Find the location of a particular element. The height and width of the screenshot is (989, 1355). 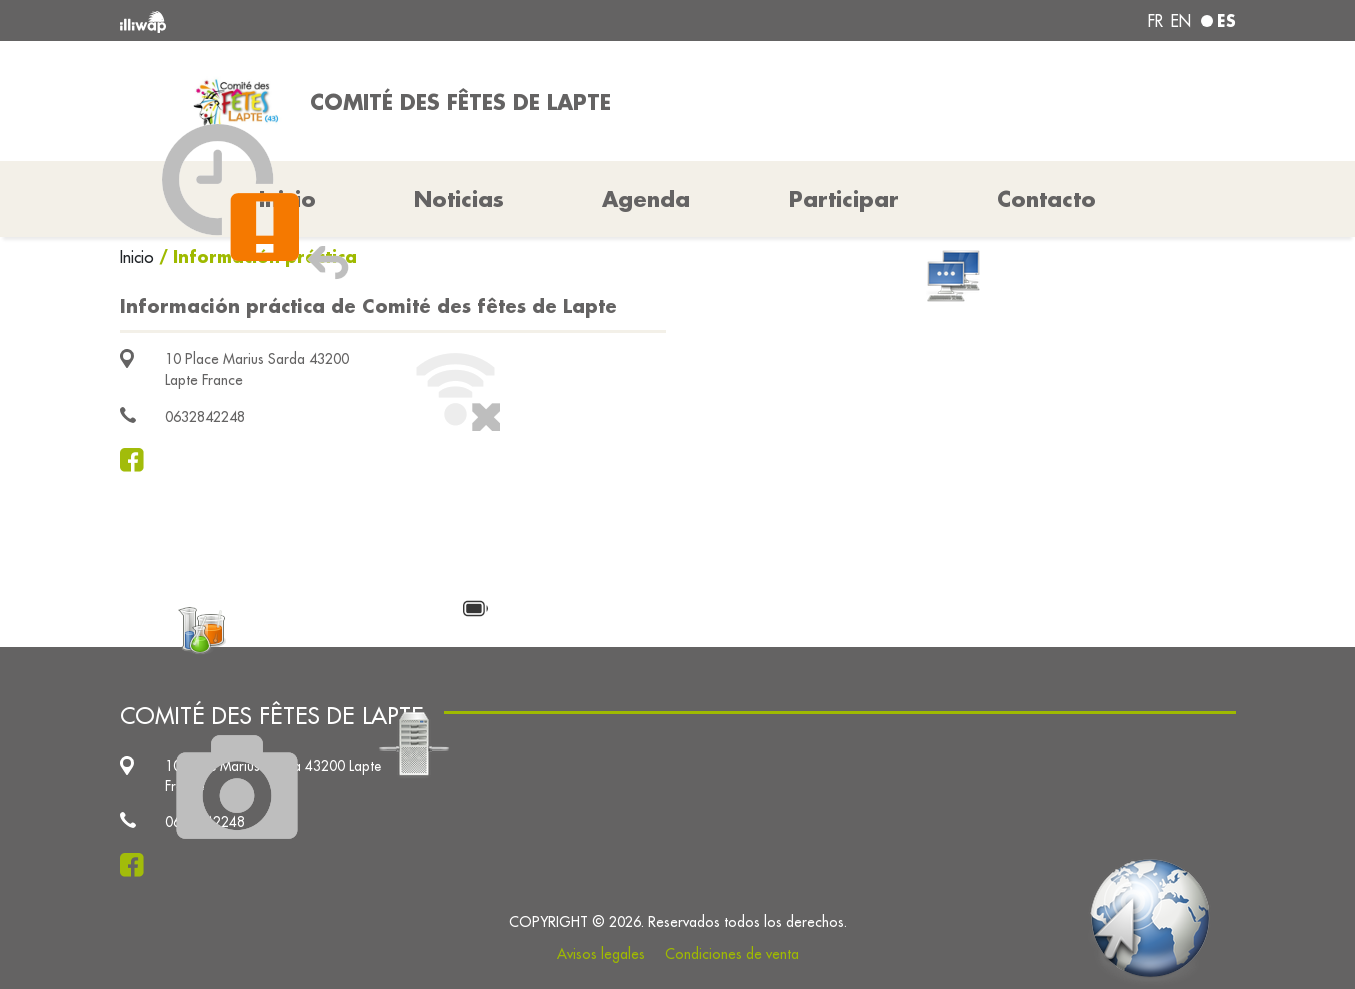

indicates current battery level is located at coordinates (475, 608).